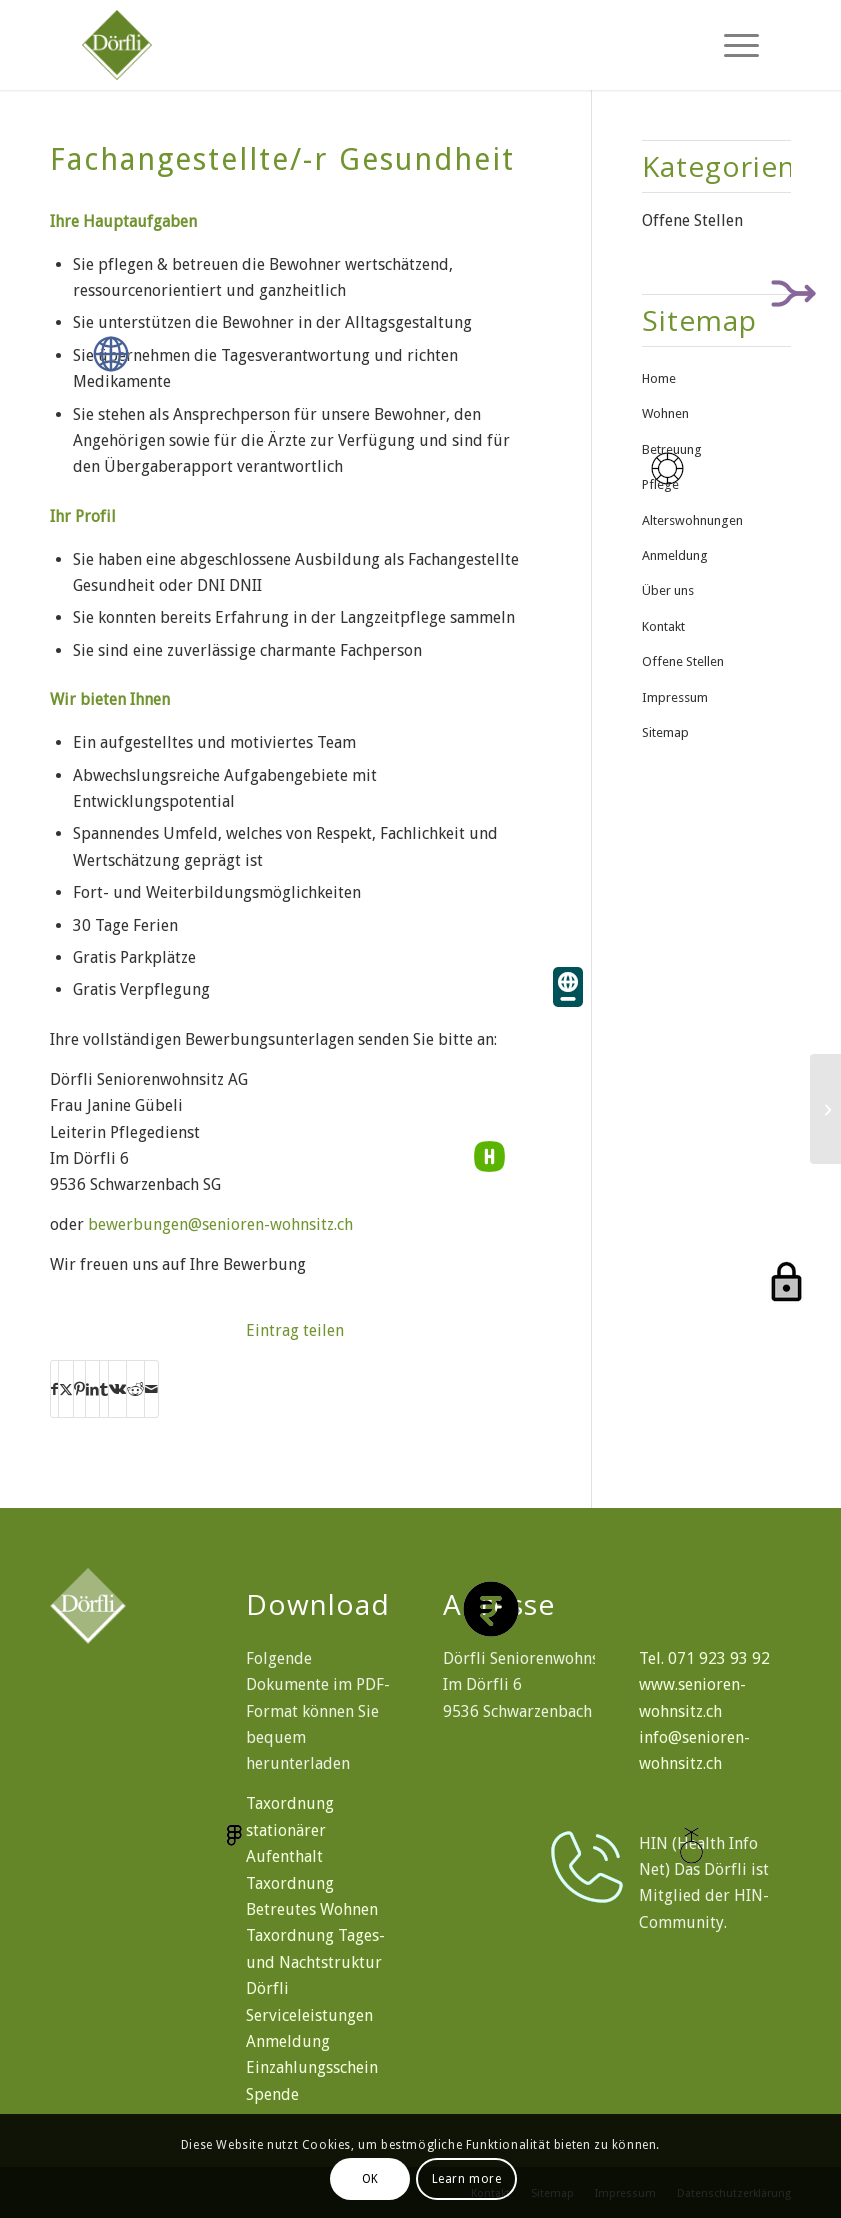 Image resolution: width=841 pixels, height=2218 pixels. Describe the element at coordinates (489, 1156) in the screenshot. I see `access help or support section` at that location.